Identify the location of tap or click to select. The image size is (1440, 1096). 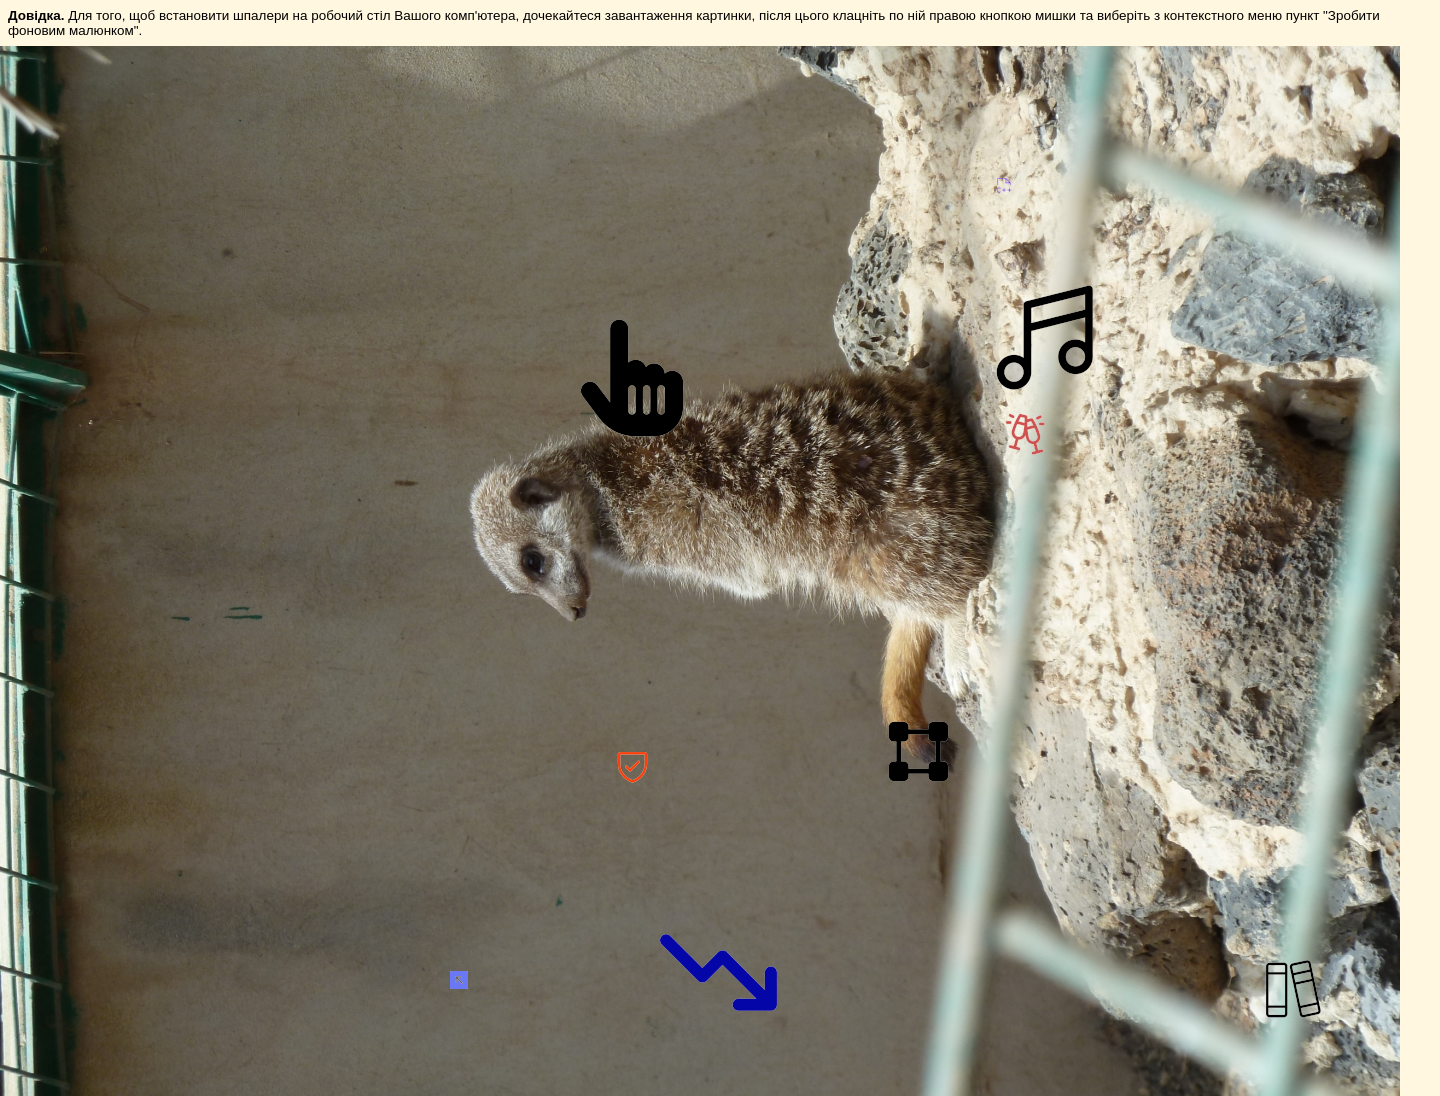
(632, 378).